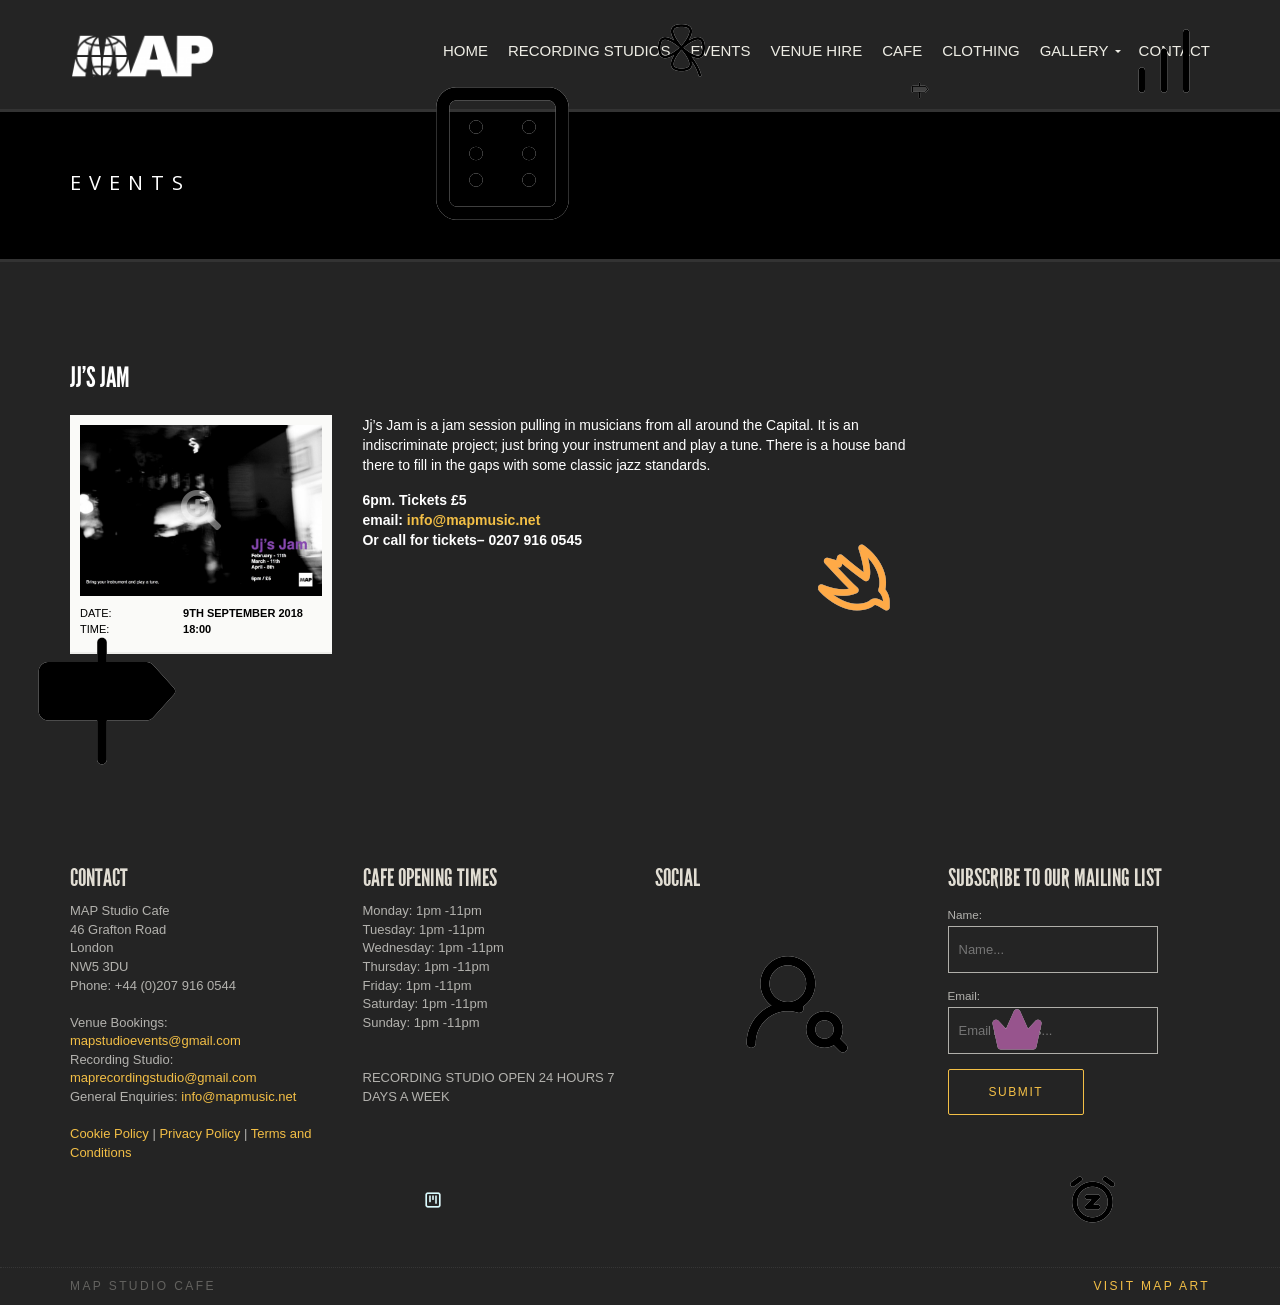  I want to click on indicates luck or bonus feature, so click(681, 49).